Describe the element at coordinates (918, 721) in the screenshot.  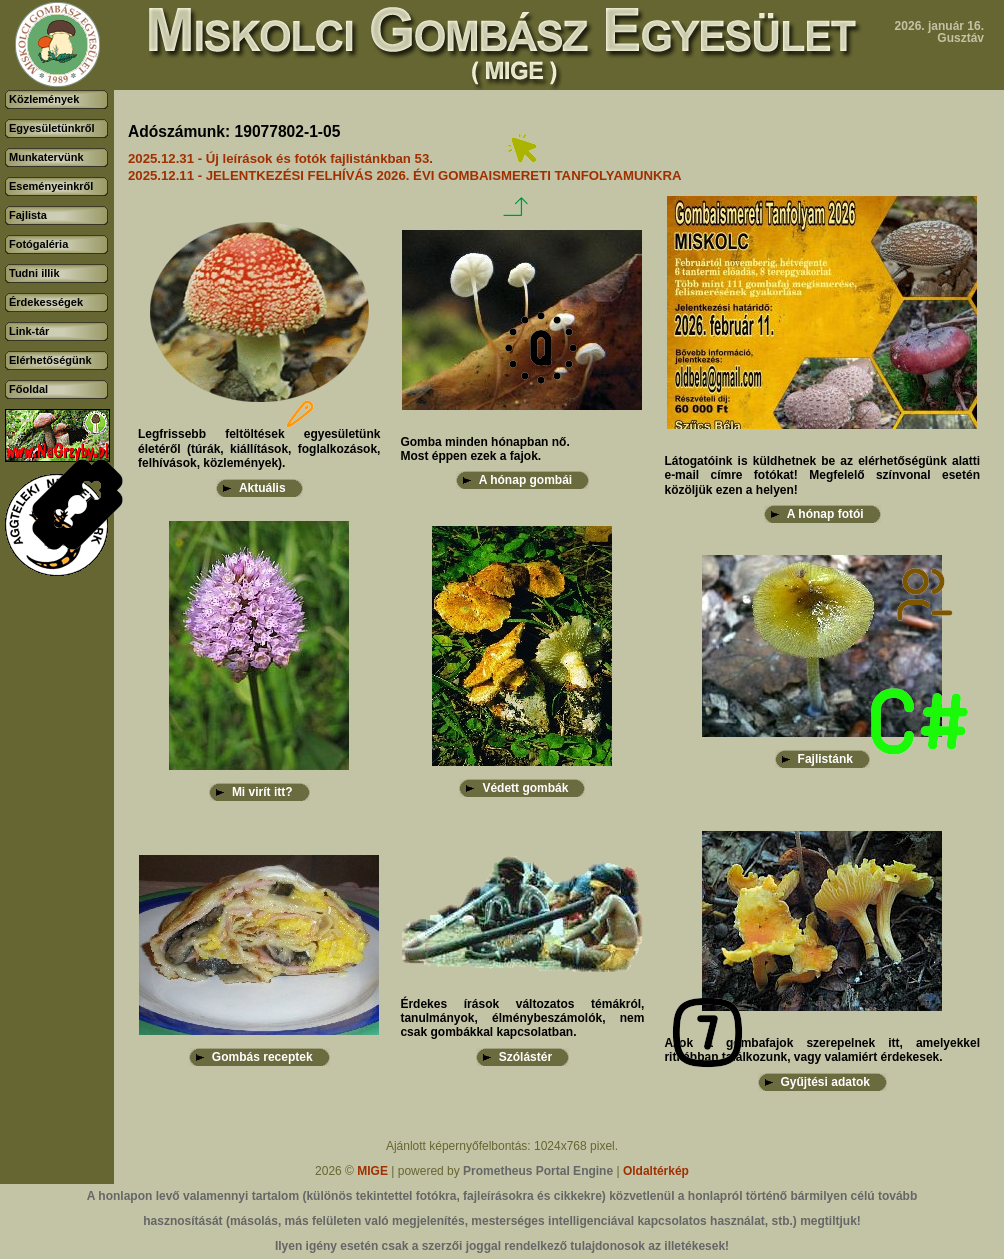
I see `indicates c# programming language` at that location.